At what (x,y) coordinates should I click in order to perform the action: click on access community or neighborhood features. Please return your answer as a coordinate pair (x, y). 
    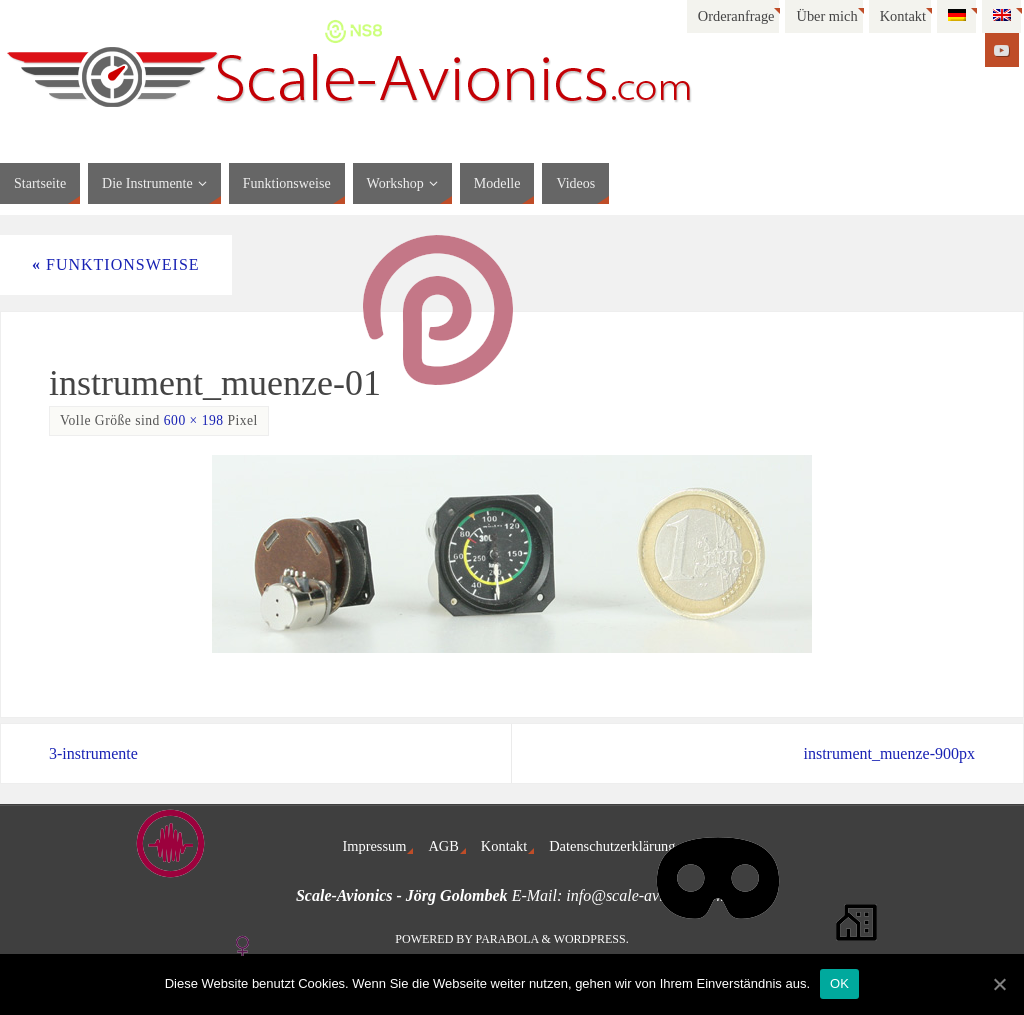
    Looking at the image, I should click on (856, 922).